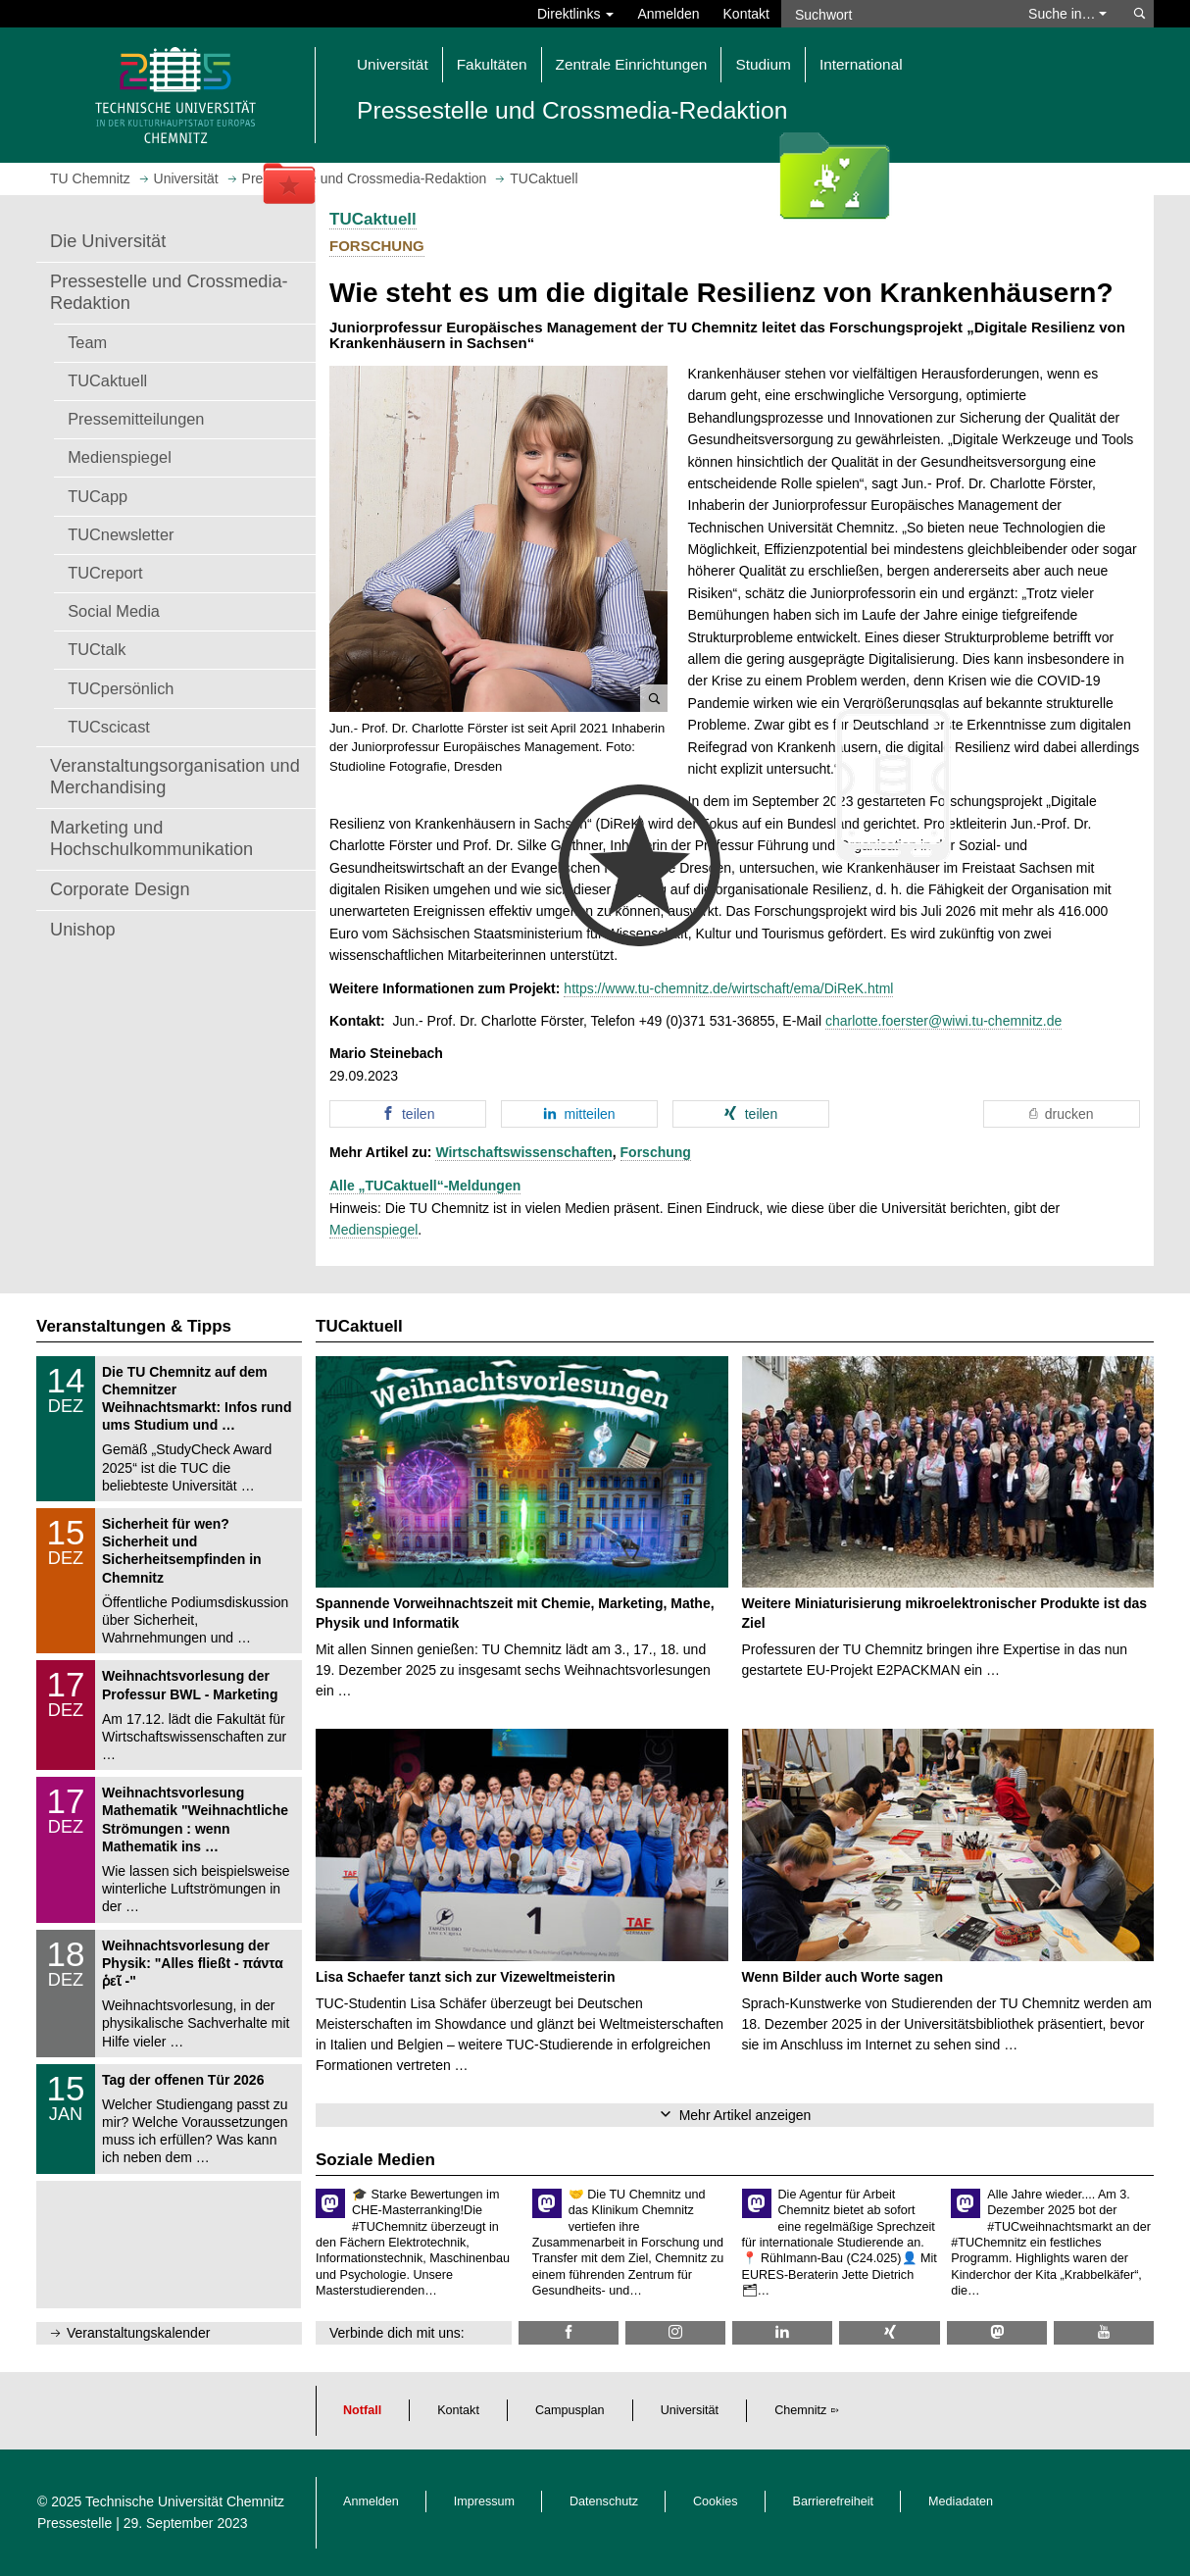 The height and width of the screenshot is (2576, 1190). What do you see at coordinates (893, 785) in the screenshot?
I see `indicates storage quota or disk space limit` at bounding box center [893, 785].